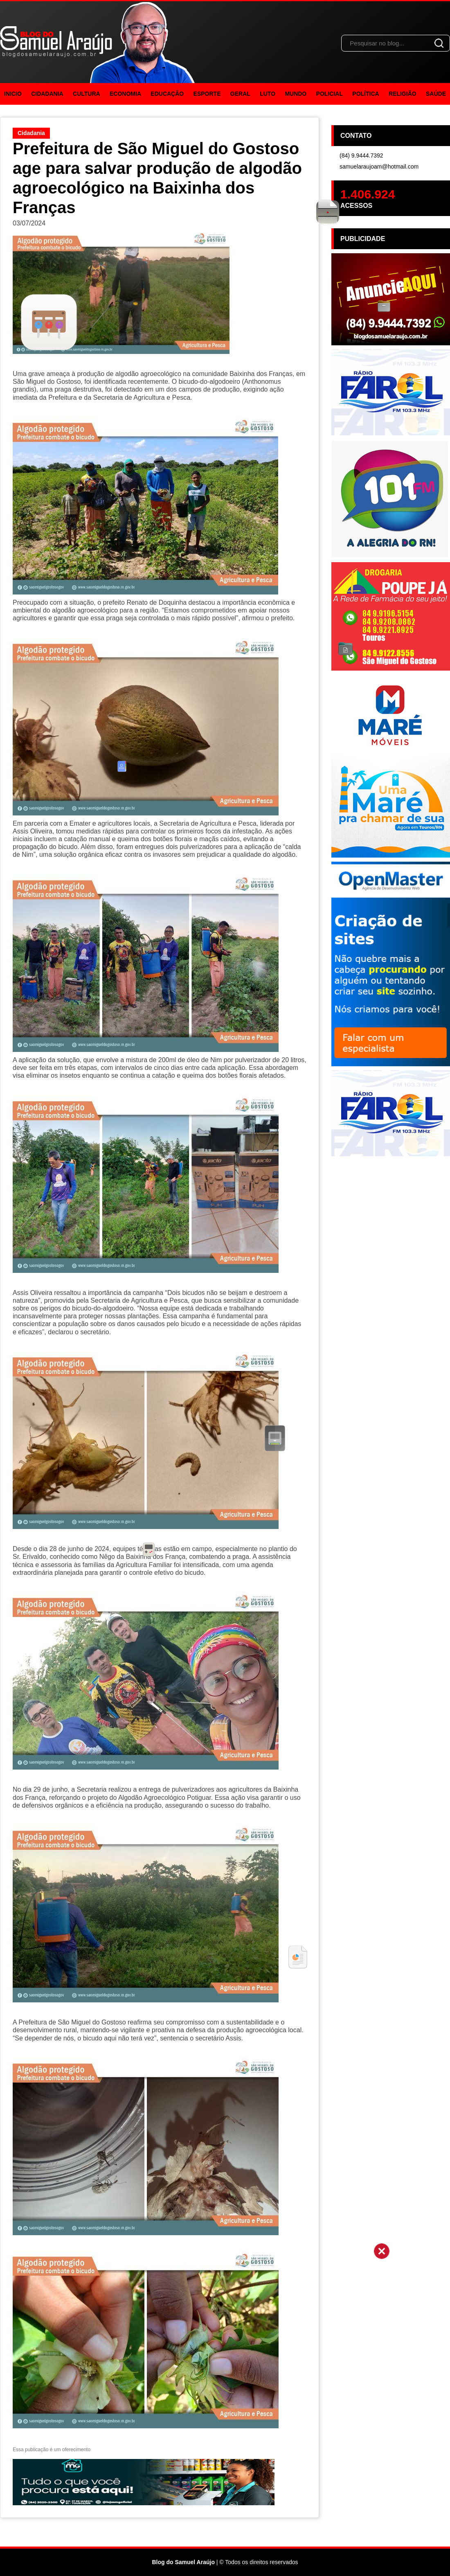 This screenshot has width=450, height=2576. What do you see at coordinates (148, 1549) in the screenshot?
I see `open the games application` at bounding box center [148, 1549].